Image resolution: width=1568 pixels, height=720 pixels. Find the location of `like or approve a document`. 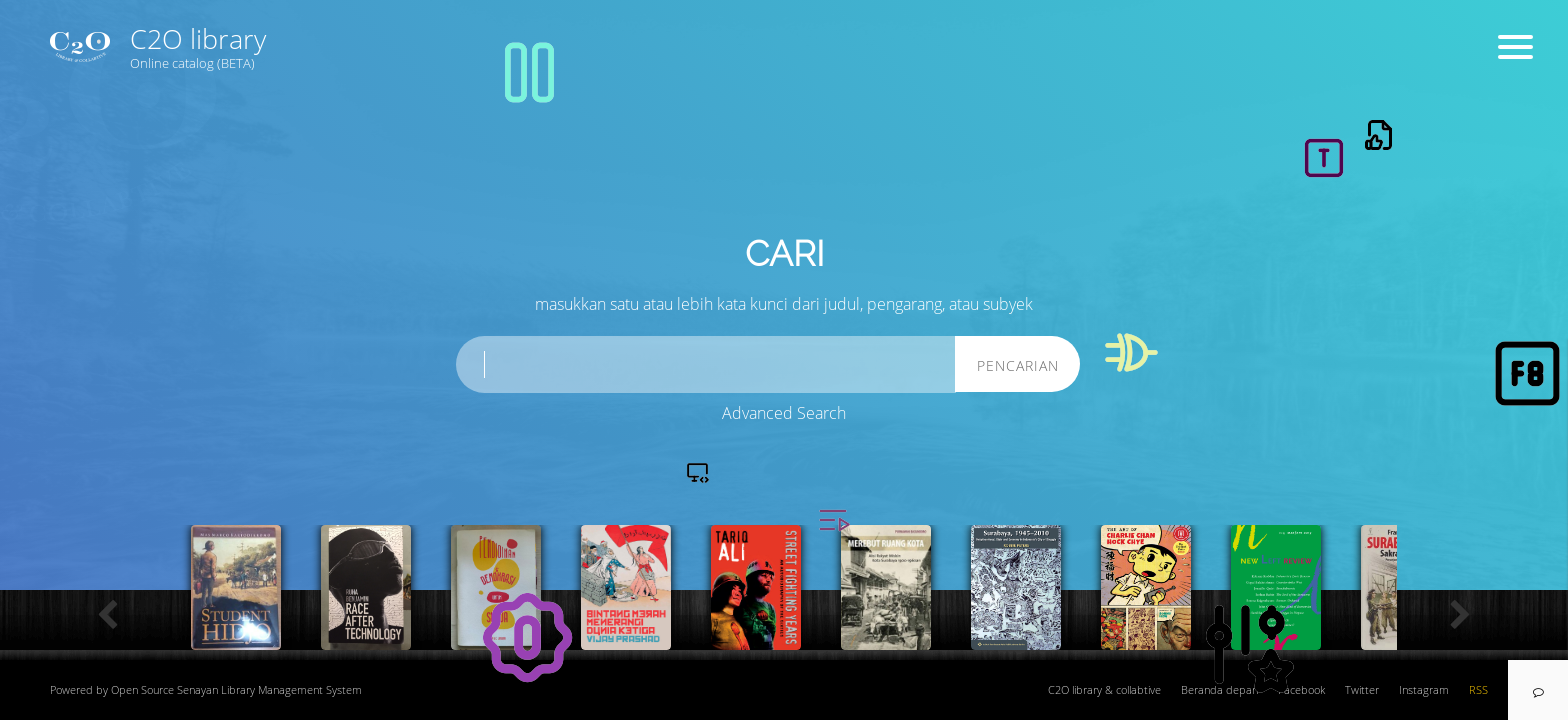

like or approve a document is located at coordinates (1380, 135).